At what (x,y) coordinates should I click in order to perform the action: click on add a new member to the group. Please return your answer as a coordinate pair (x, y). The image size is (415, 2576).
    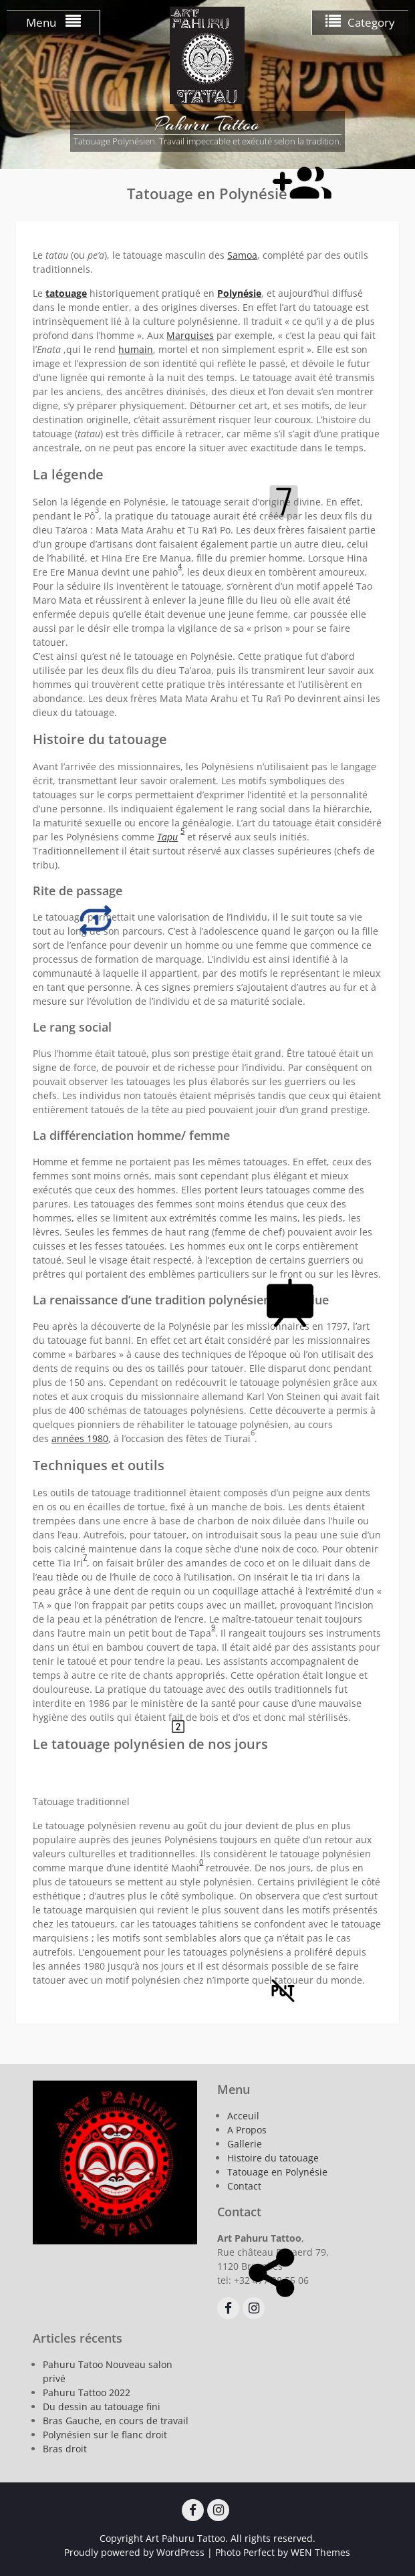
    Looking at the image, I should click on (302, 184).